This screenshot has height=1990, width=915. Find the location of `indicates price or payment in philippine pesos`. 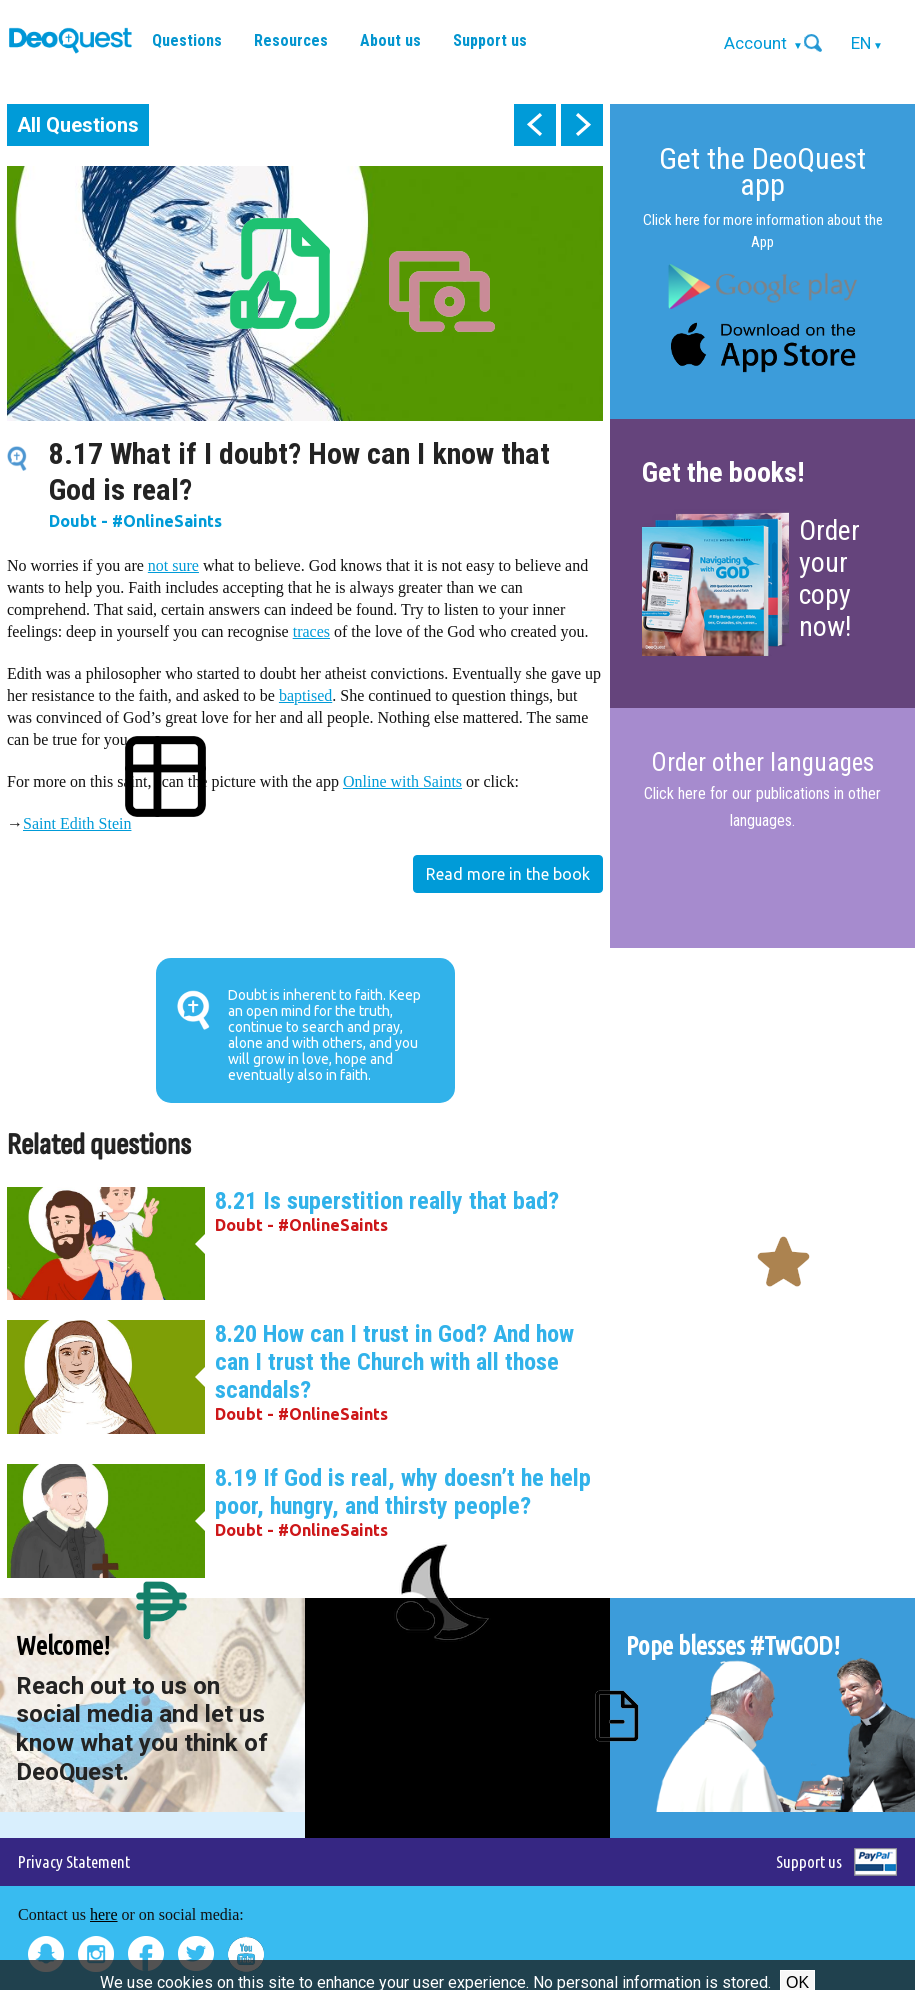

indicates price or payment in philippine pesos is located at coordinates (161, 1610).